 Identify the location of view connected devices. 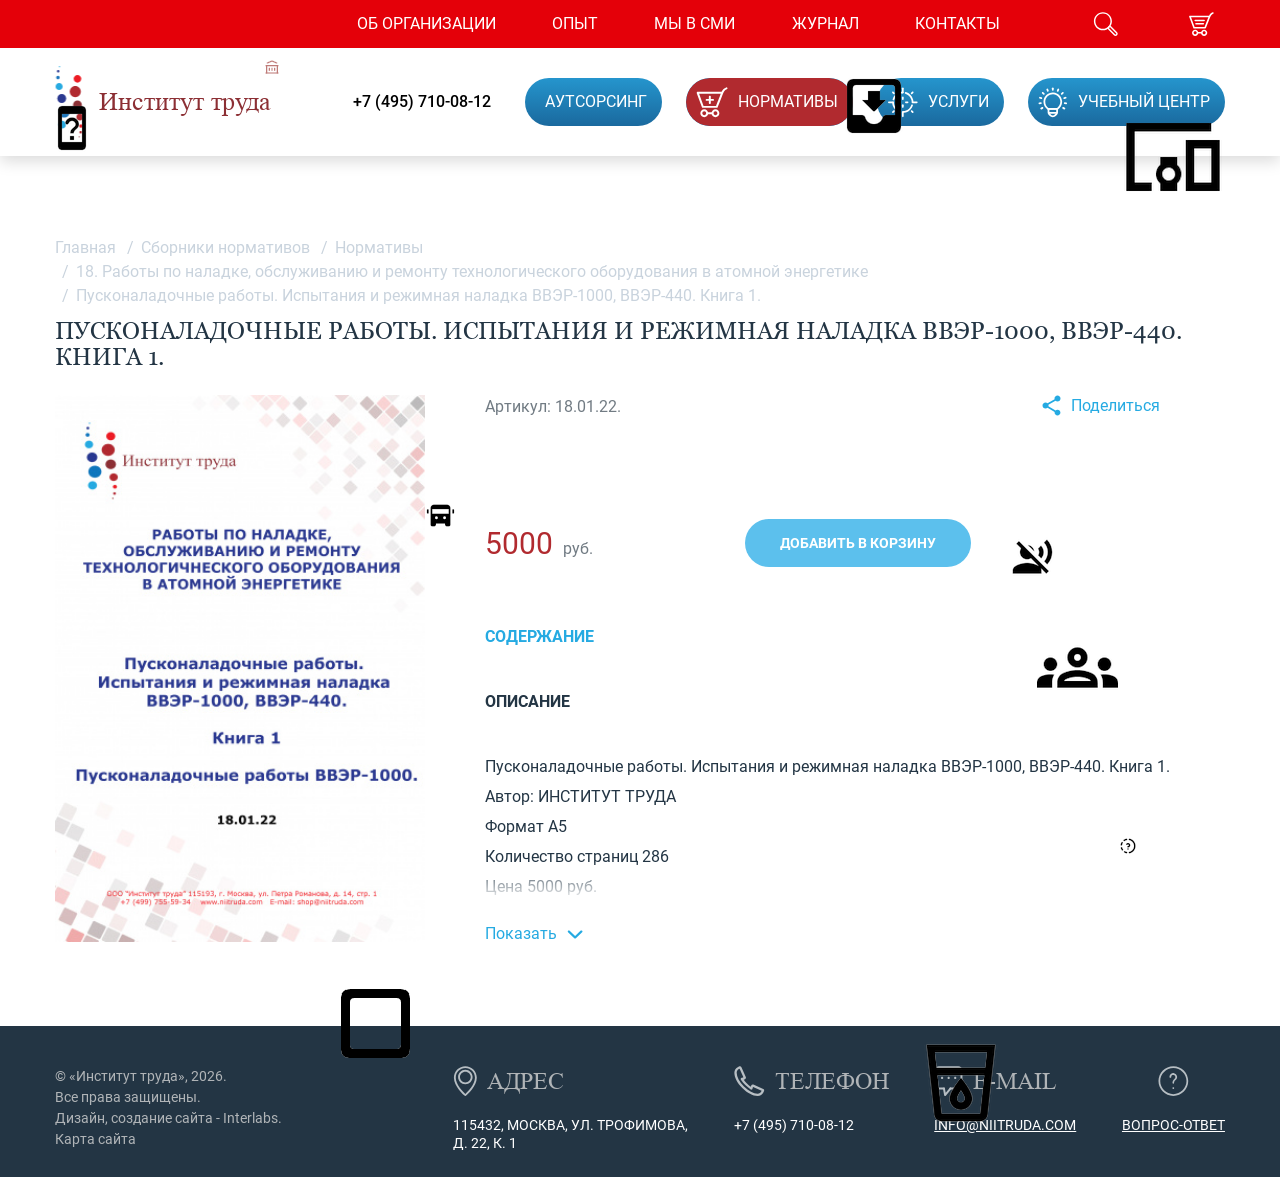
(1173, 157).